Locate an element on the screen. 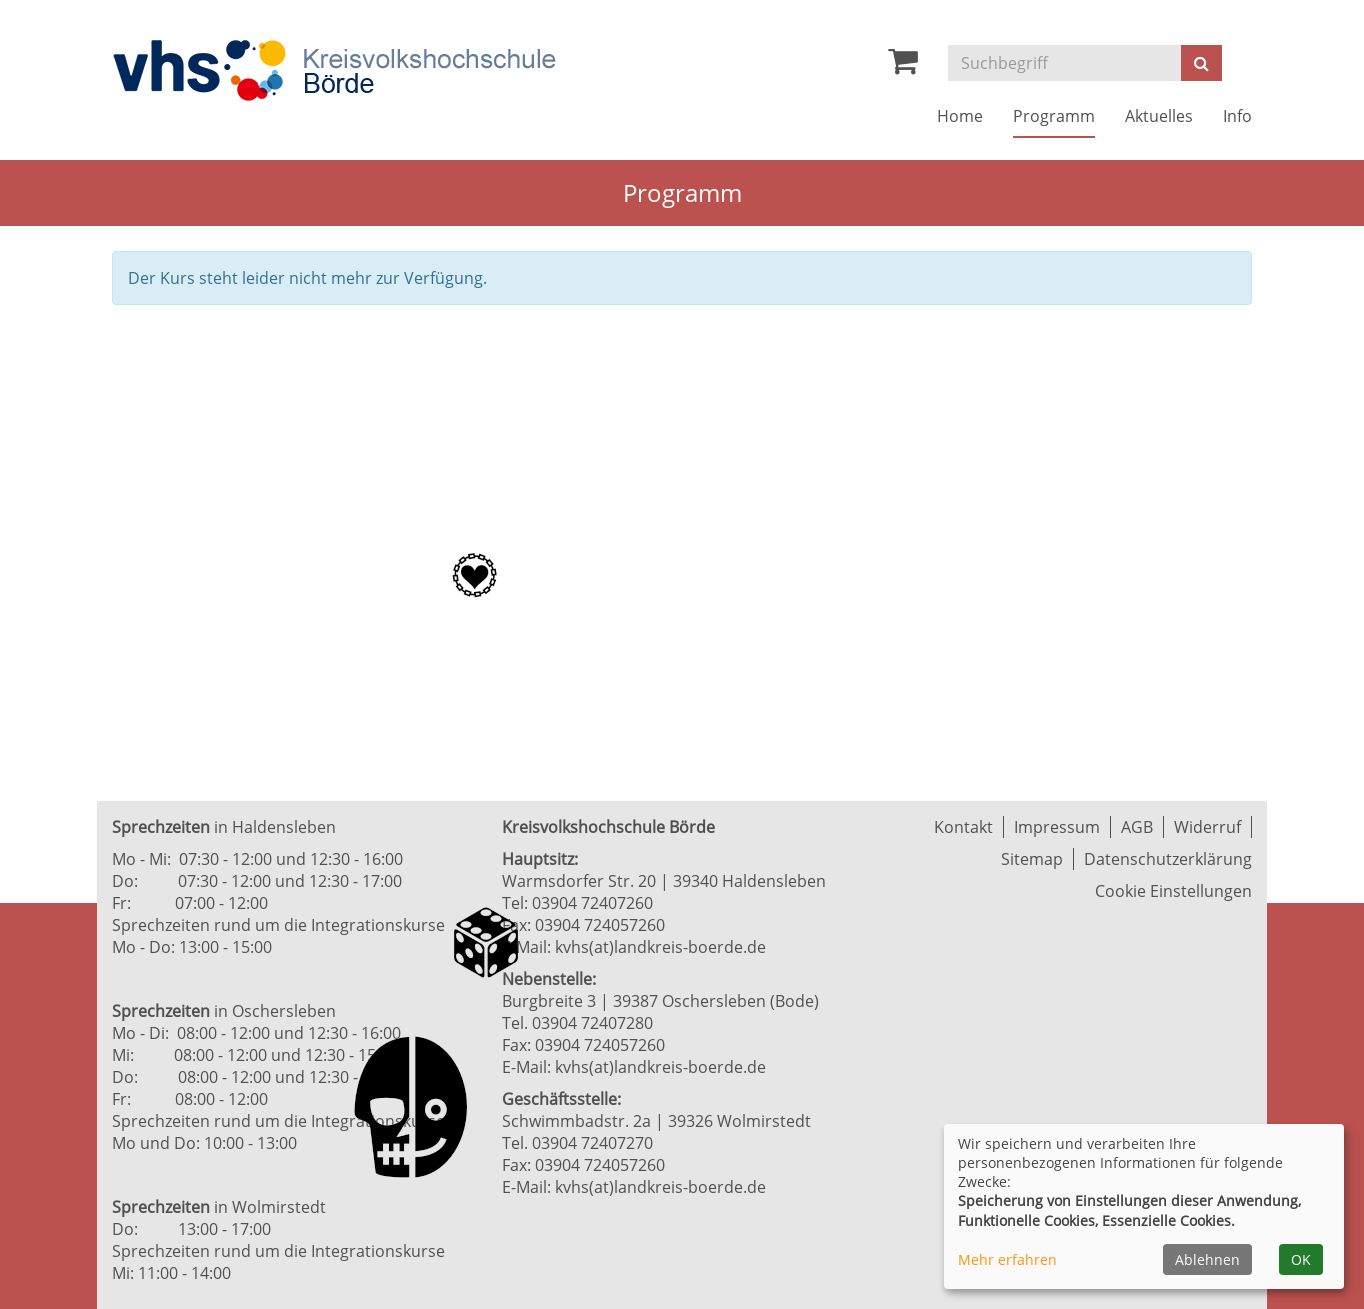 The width and height of the screenshot is (1364, 1309). roll the dice or randomize is located at coordinates (486, 943).